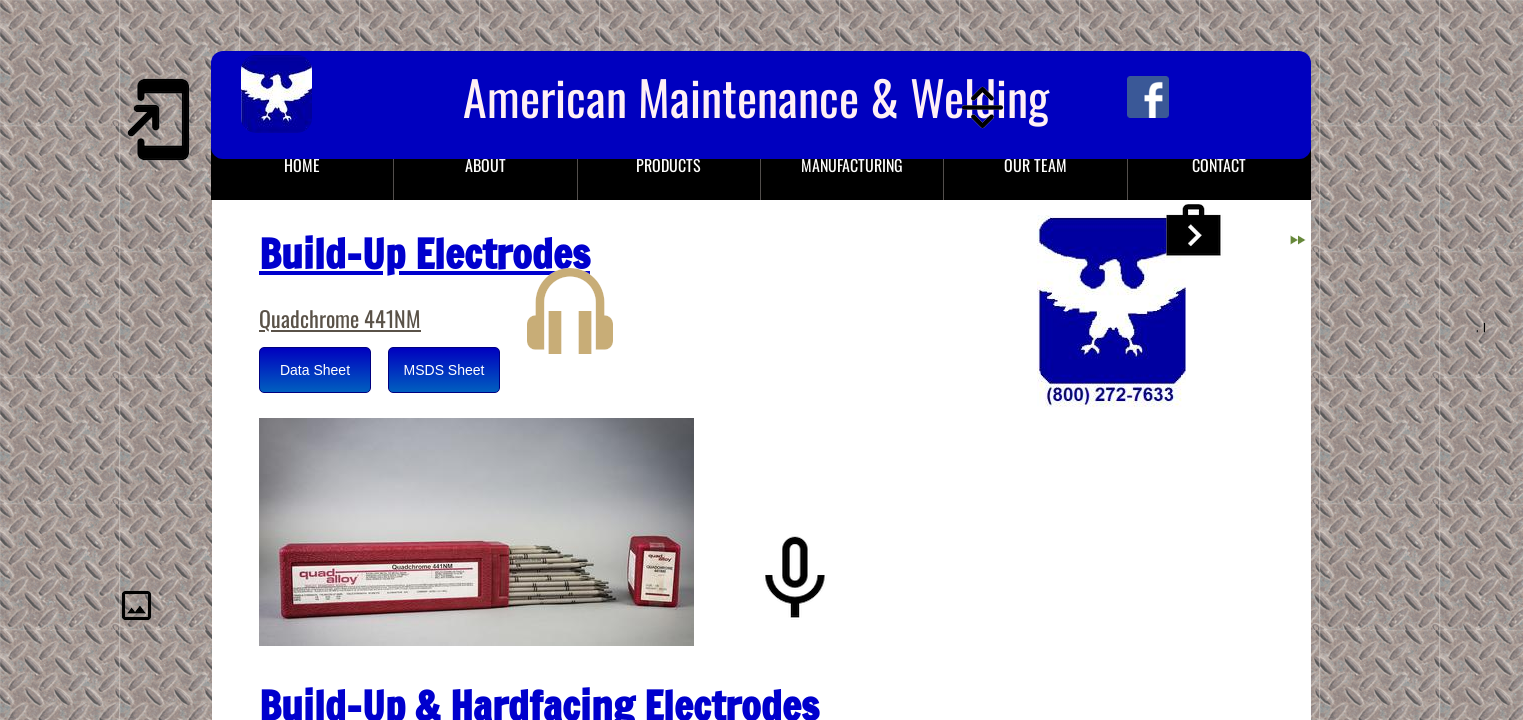 This screenshot has height=720, width=1523. I want to click on tap to use voice input, so click(795, 575).